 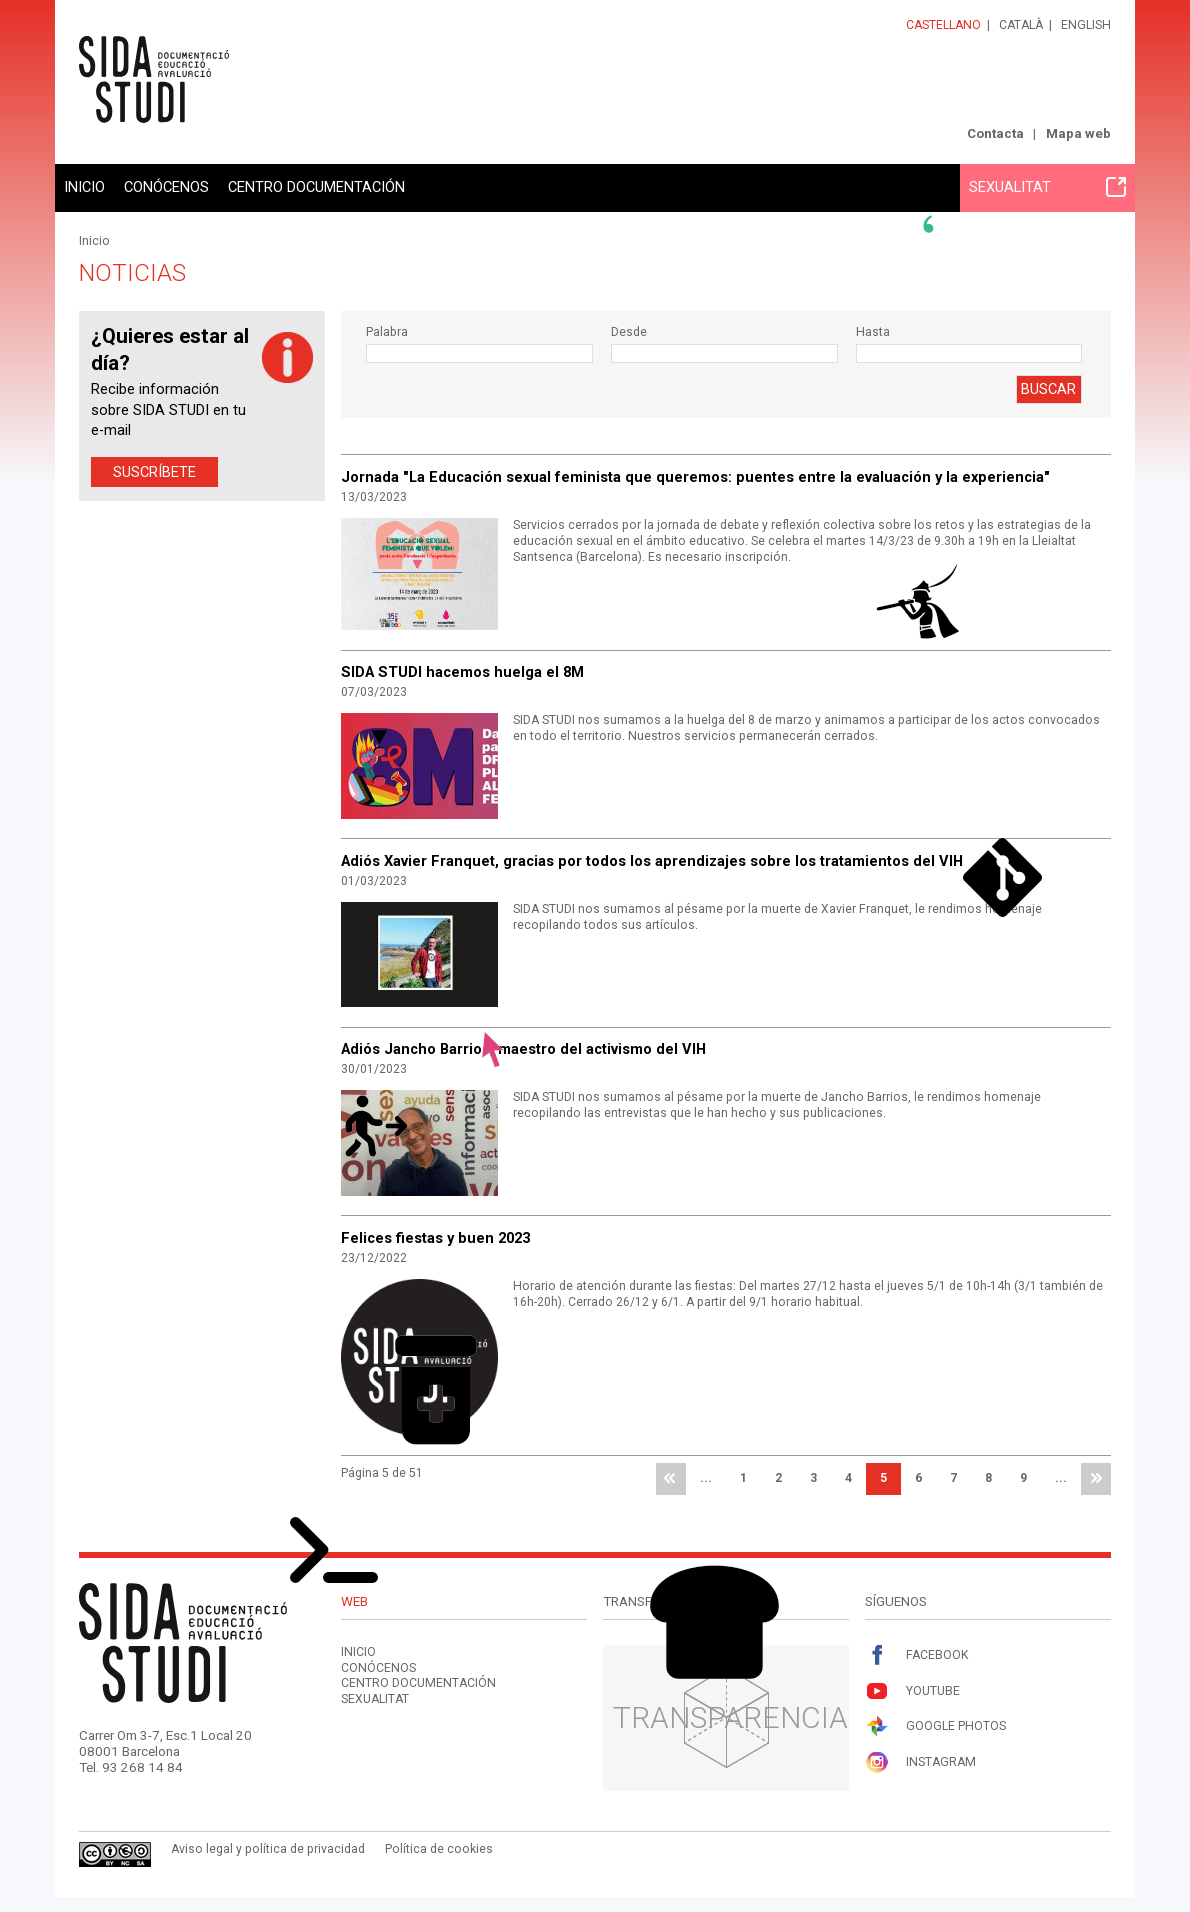 What do you see at coordinates (491, 1050) in the screenshot?
I see `cursor app logo` at bounding box center [491, 1050].